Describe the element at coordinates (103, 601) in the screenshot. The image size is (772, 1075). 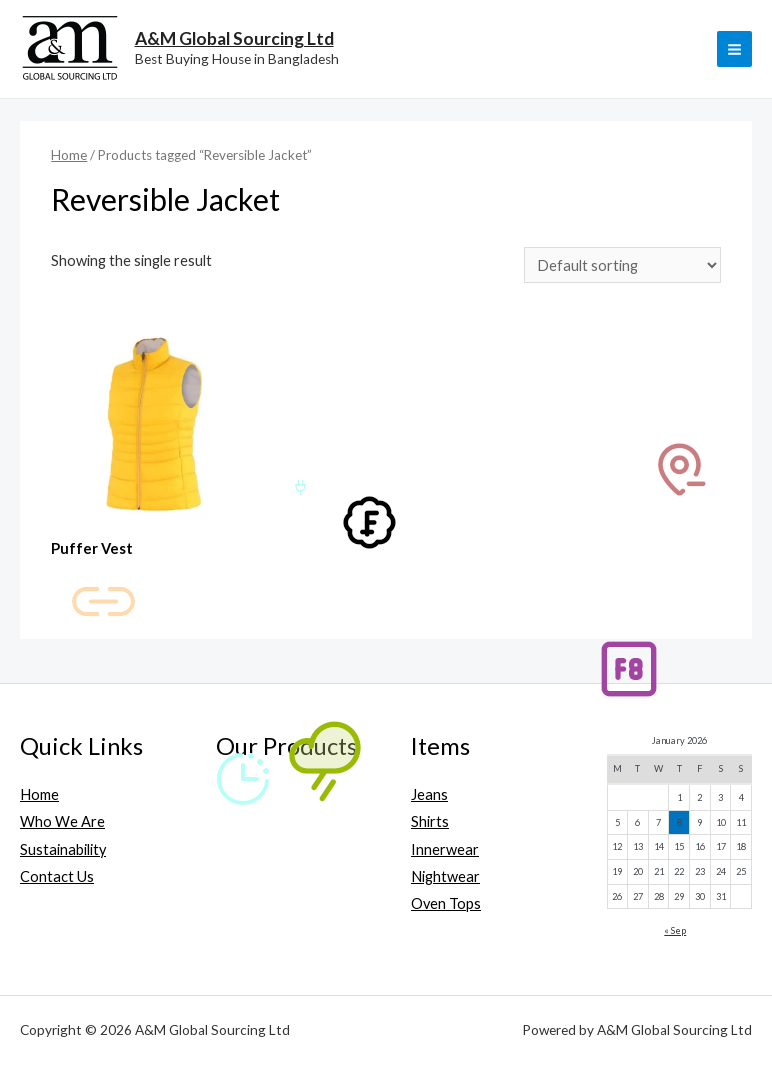
I see `copy link to clipboard` at that location.